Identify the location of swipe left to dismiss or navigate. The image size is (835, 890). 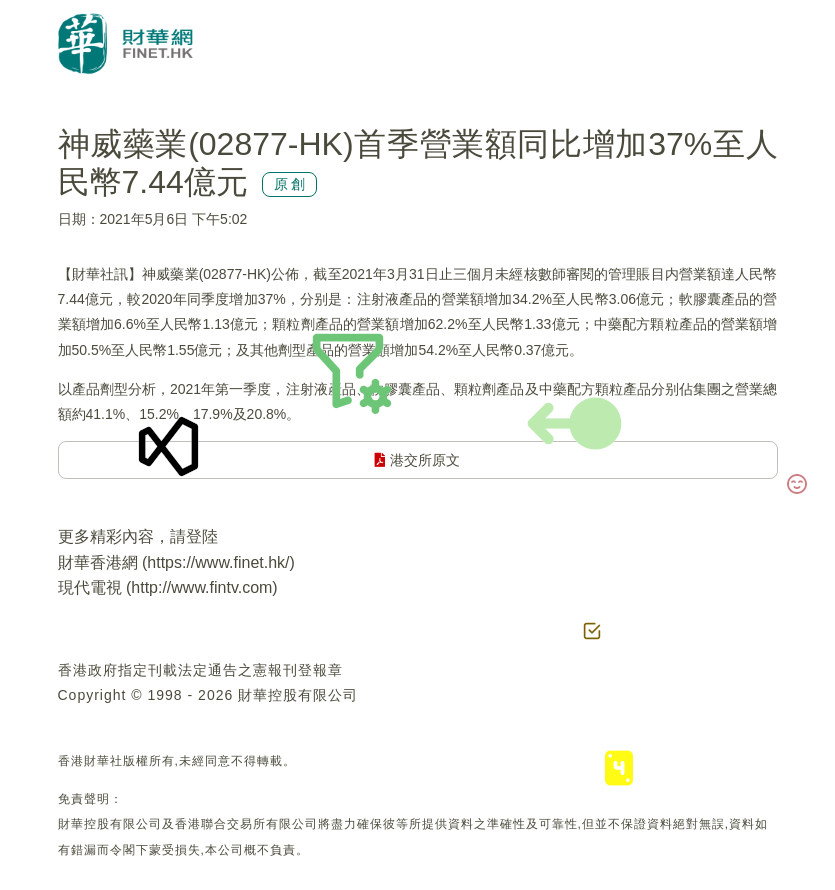
(574, 423).